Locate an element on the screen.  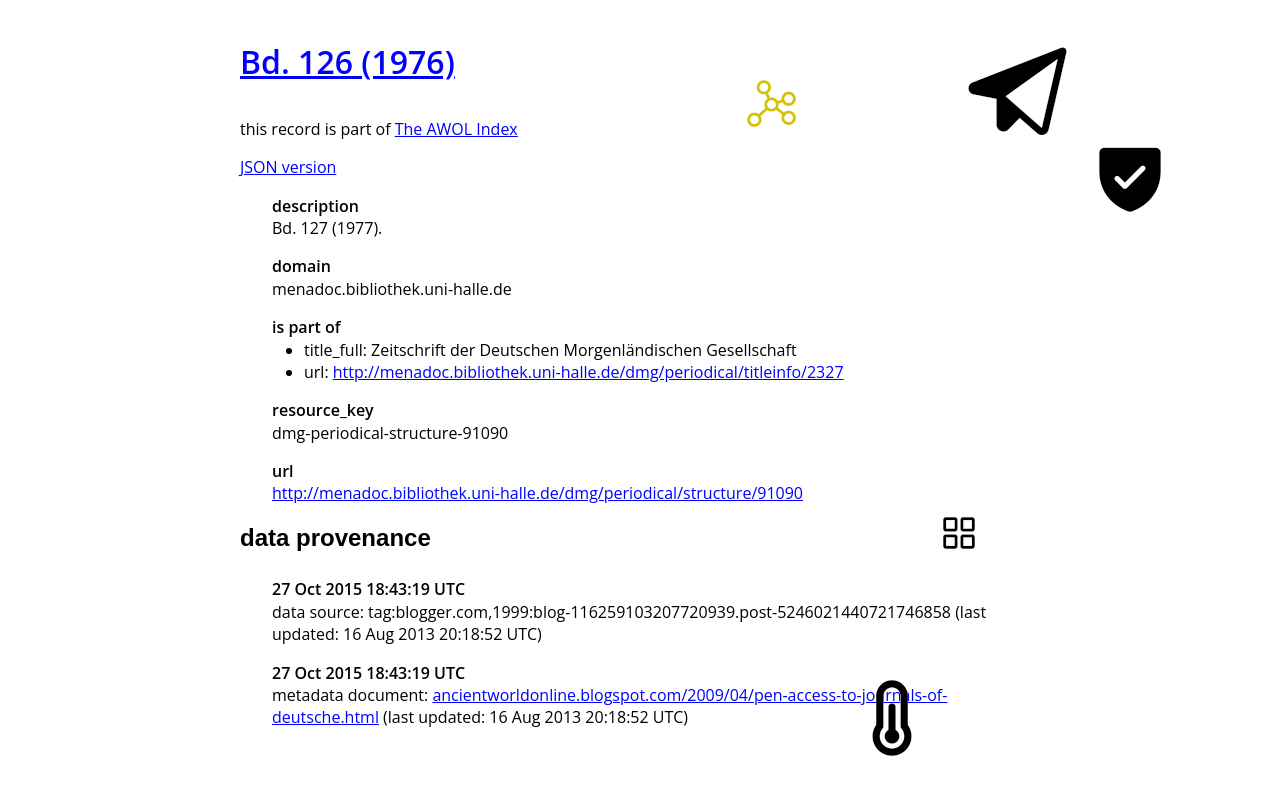
view all apps or menu grid is located at coordinates (959, 533).